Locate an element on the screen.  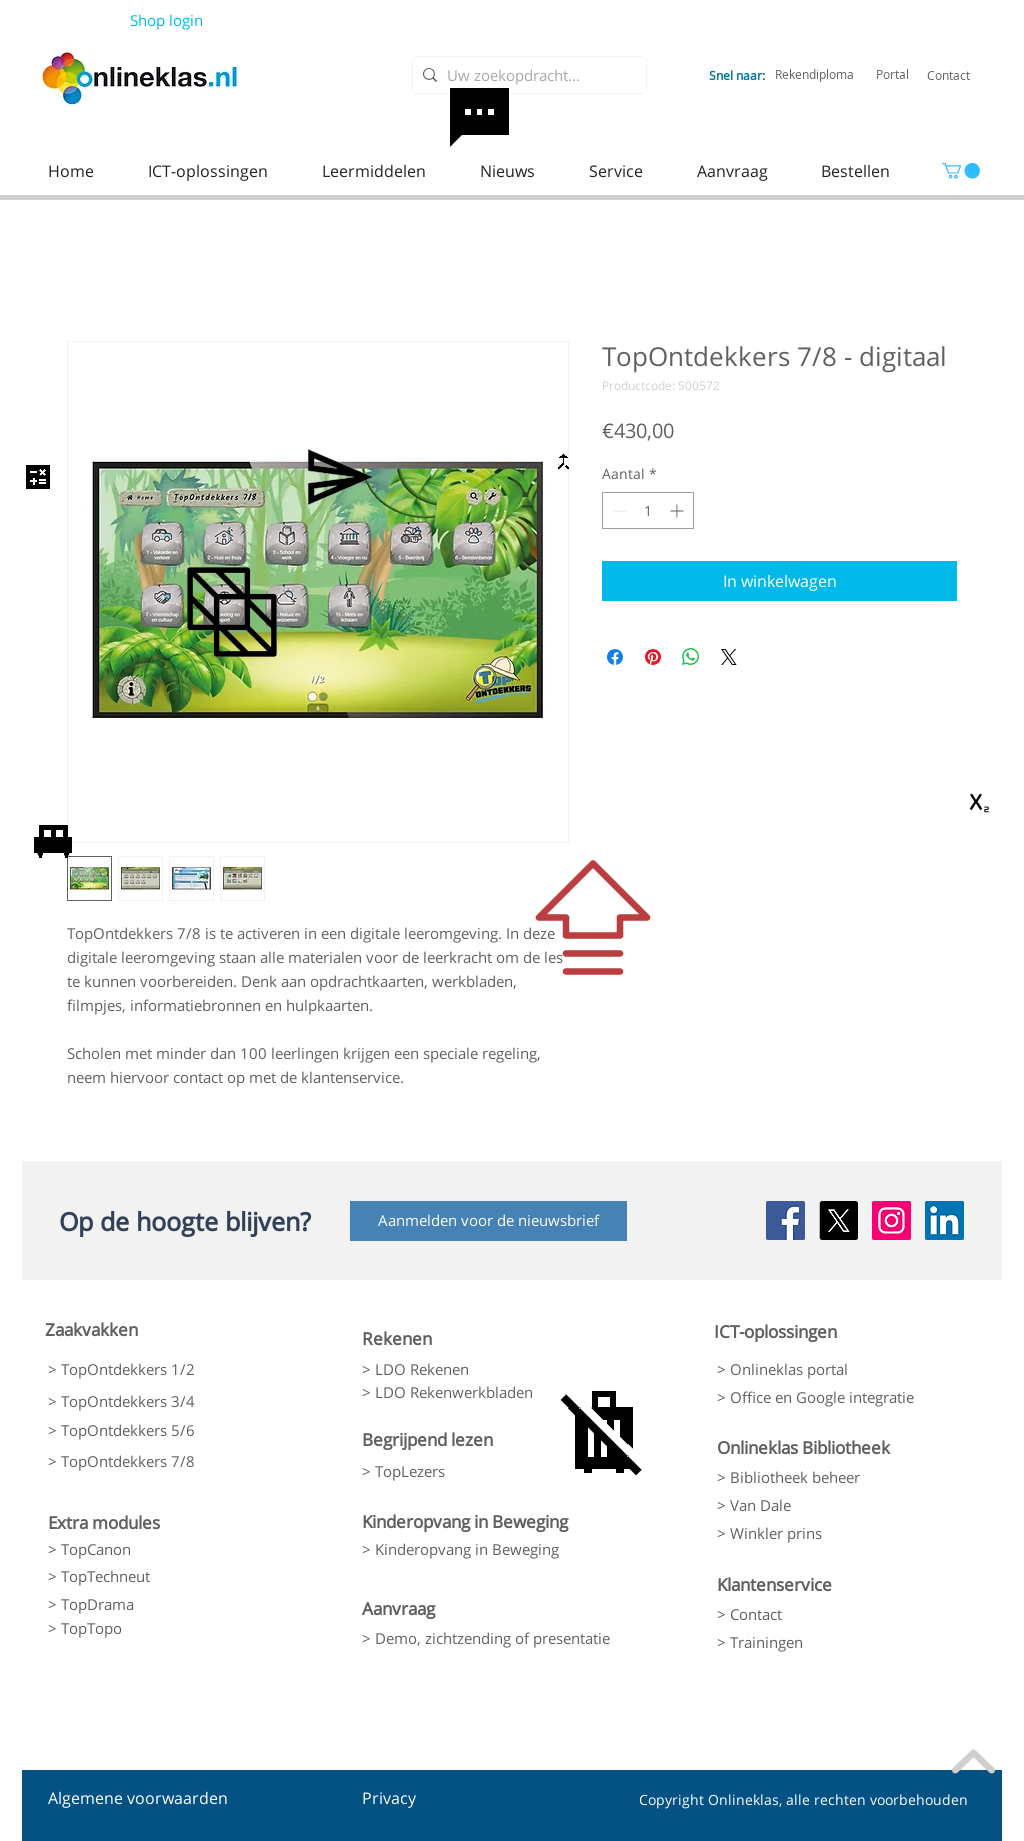
select single bed accommodation is located at coordinates (53, 841).